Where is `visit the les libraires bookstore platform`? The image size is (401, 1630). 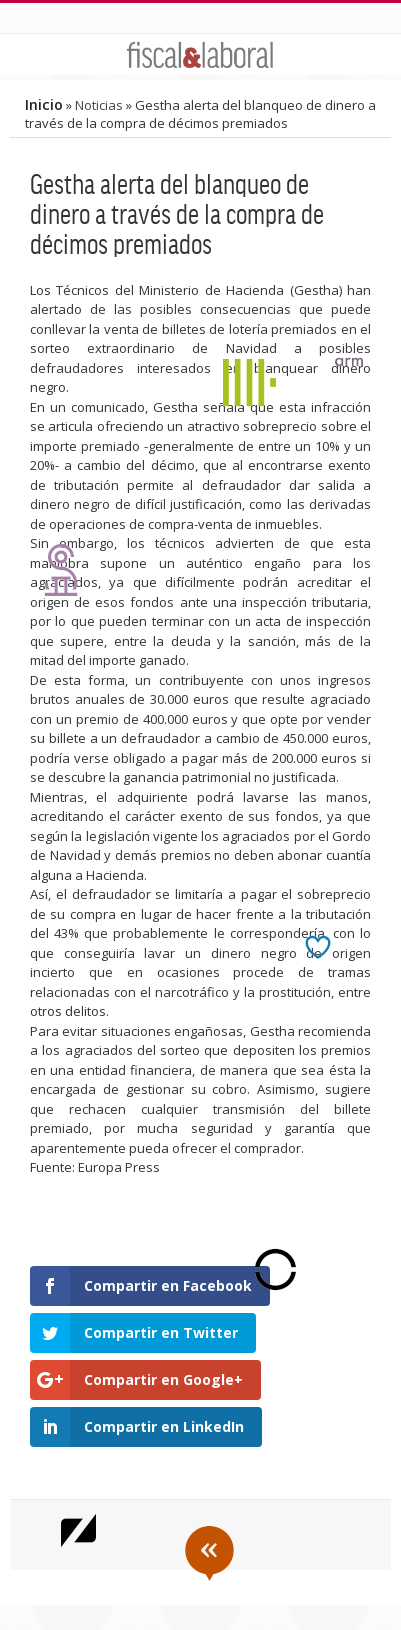
visit the les libraires bookstore platform is located at coordinates (209, 1553).